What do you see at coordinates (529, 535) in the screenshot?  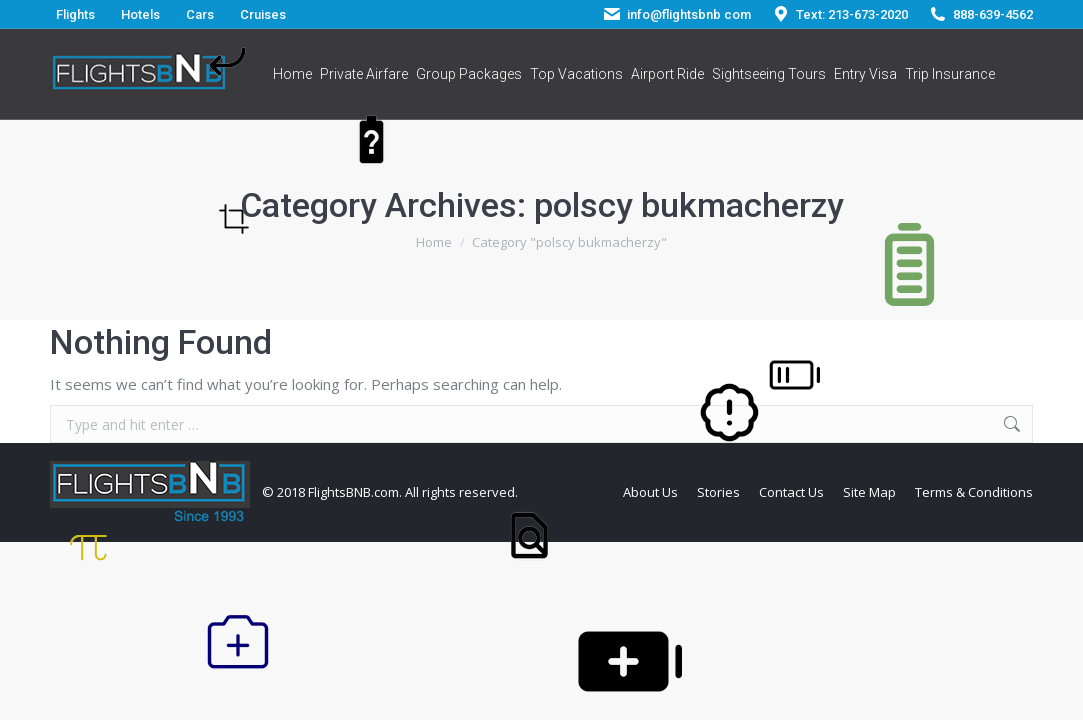 I see `search within the current document` at bounding box center [529, 535].